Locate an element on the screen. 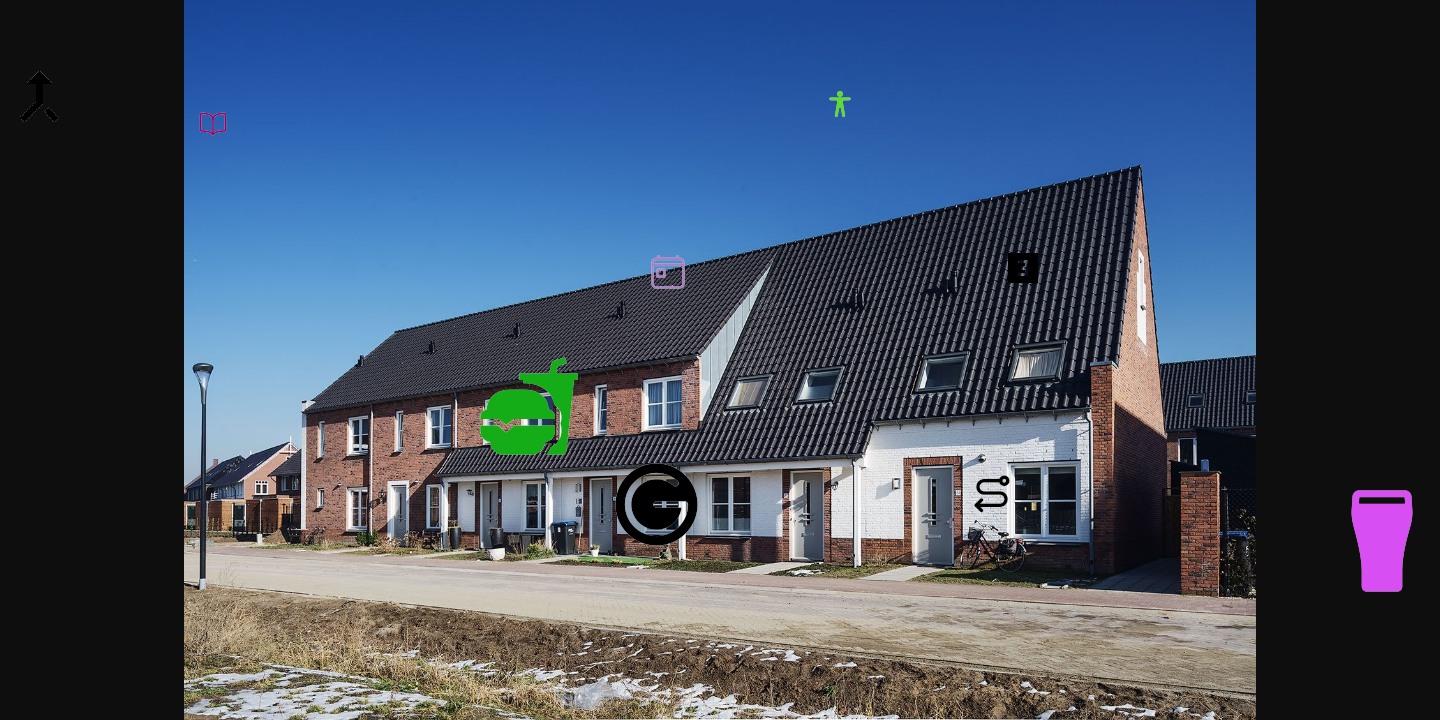 The width and height of the screenshot is (1440, 720). access accessibility settings is located at coordinates (840, 104).